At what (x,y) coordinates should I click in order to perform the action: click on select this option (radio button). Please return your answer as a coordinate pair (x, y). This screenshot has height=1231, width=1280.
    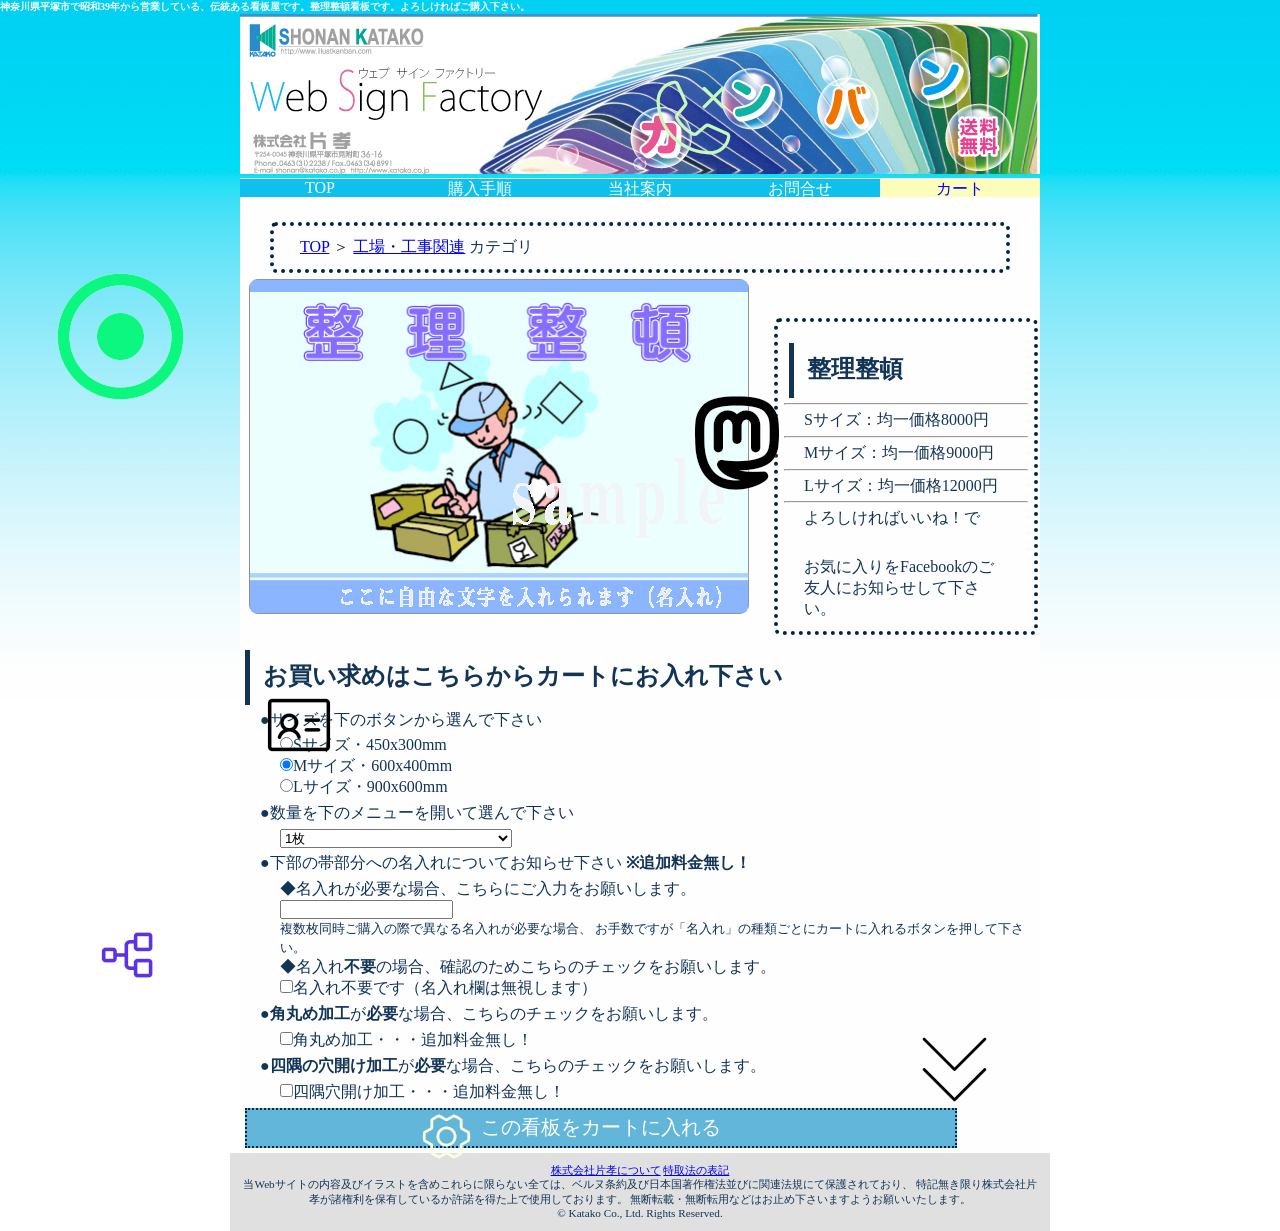
    Looking at the image, I should click on (120, 336).